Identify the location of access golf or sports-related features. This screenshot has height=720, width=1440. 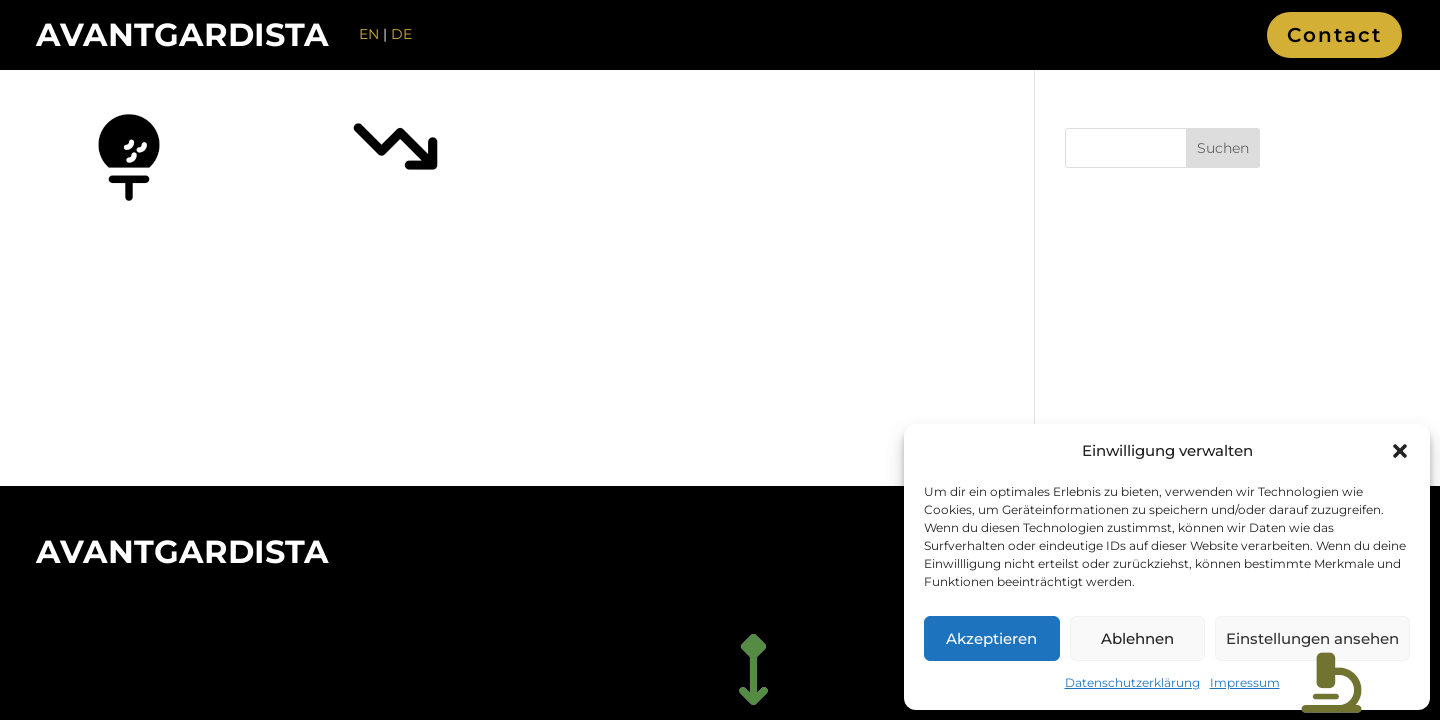
(129, 155).